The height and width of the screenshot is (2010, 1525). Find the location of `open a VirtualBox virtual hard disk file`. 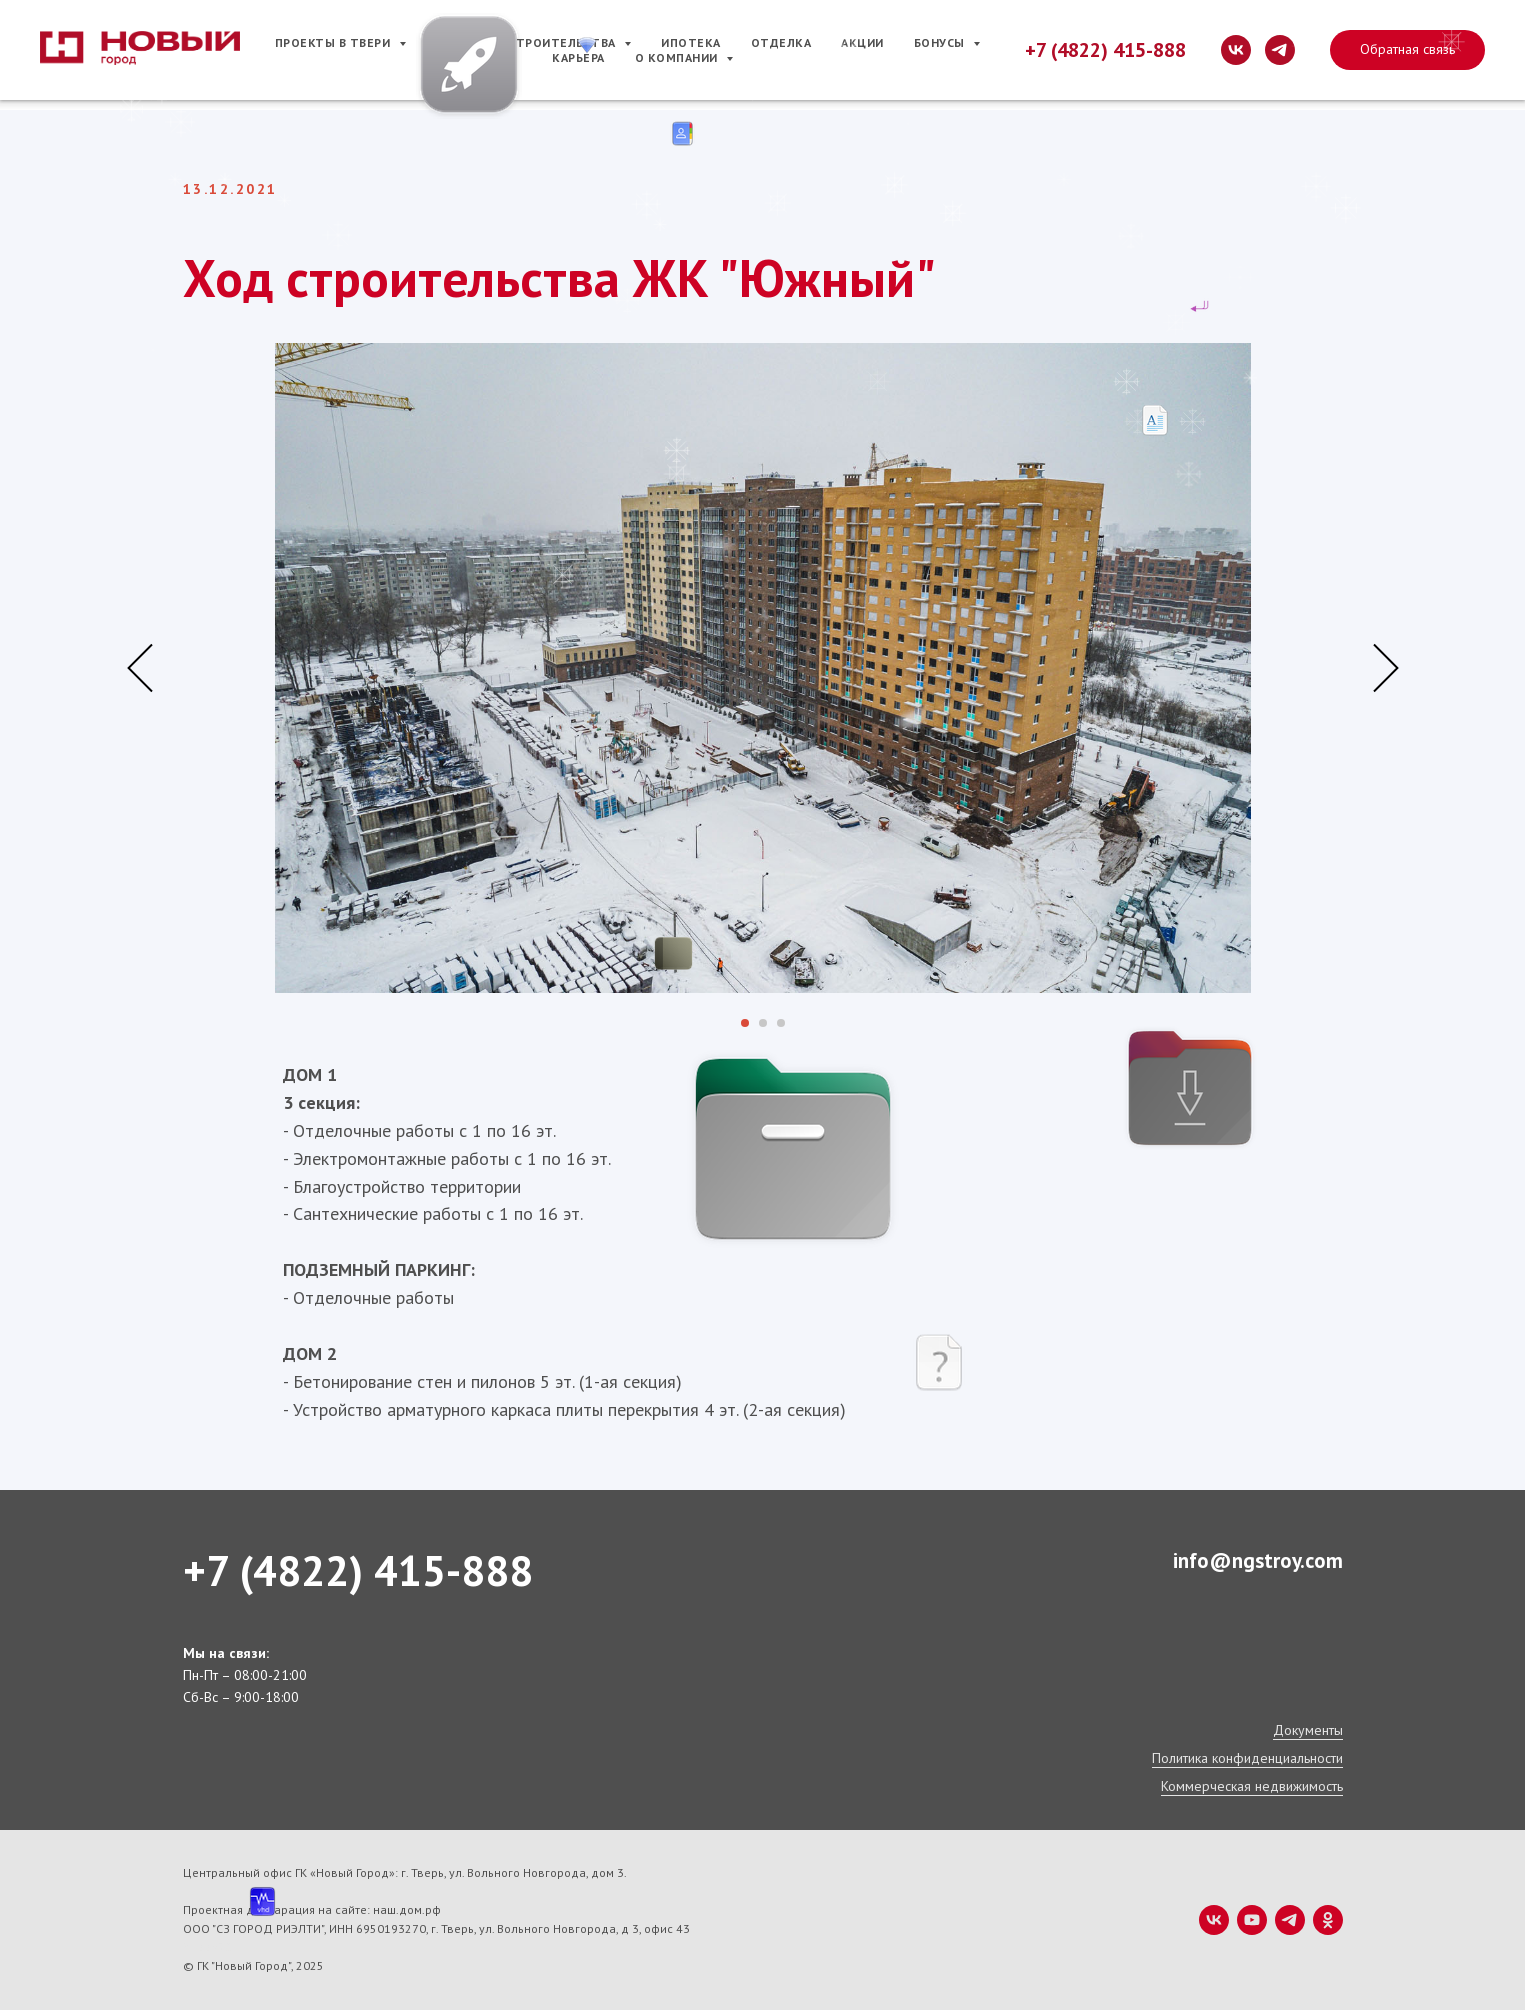

open a VirtualBox virtual hard disk file is located at coordinates (262, 1901).